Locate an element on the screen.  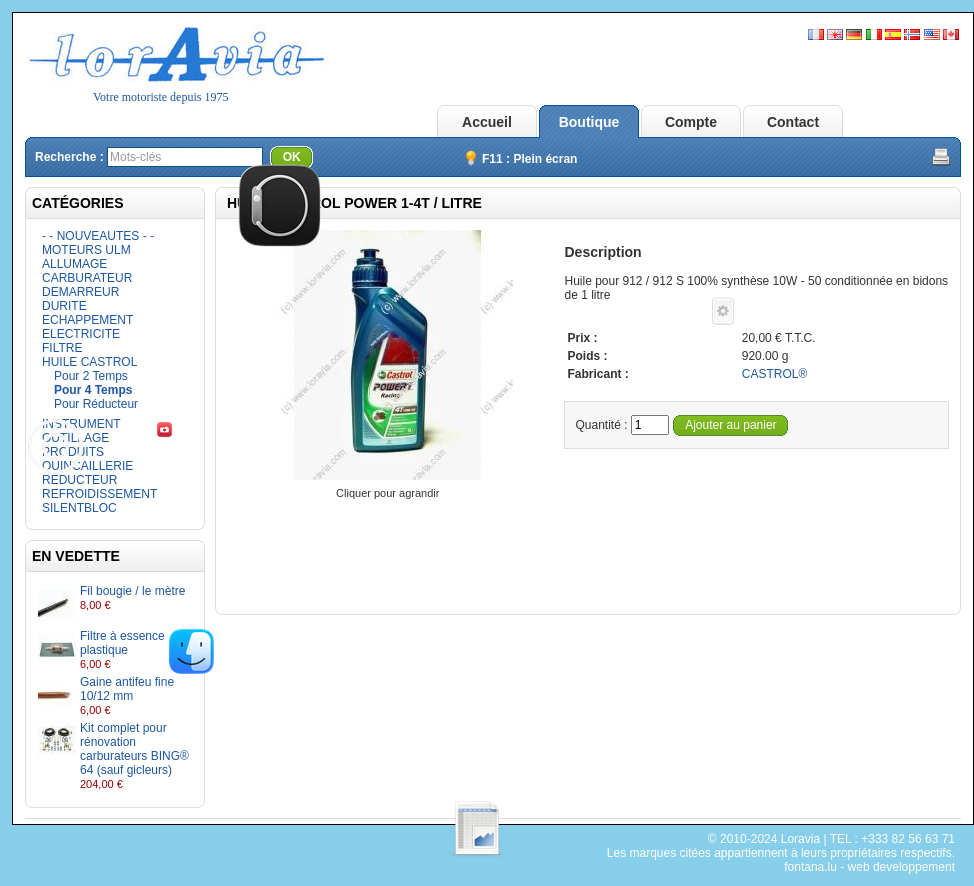
open the Apple Watch app is located at coordinates (279, 205).